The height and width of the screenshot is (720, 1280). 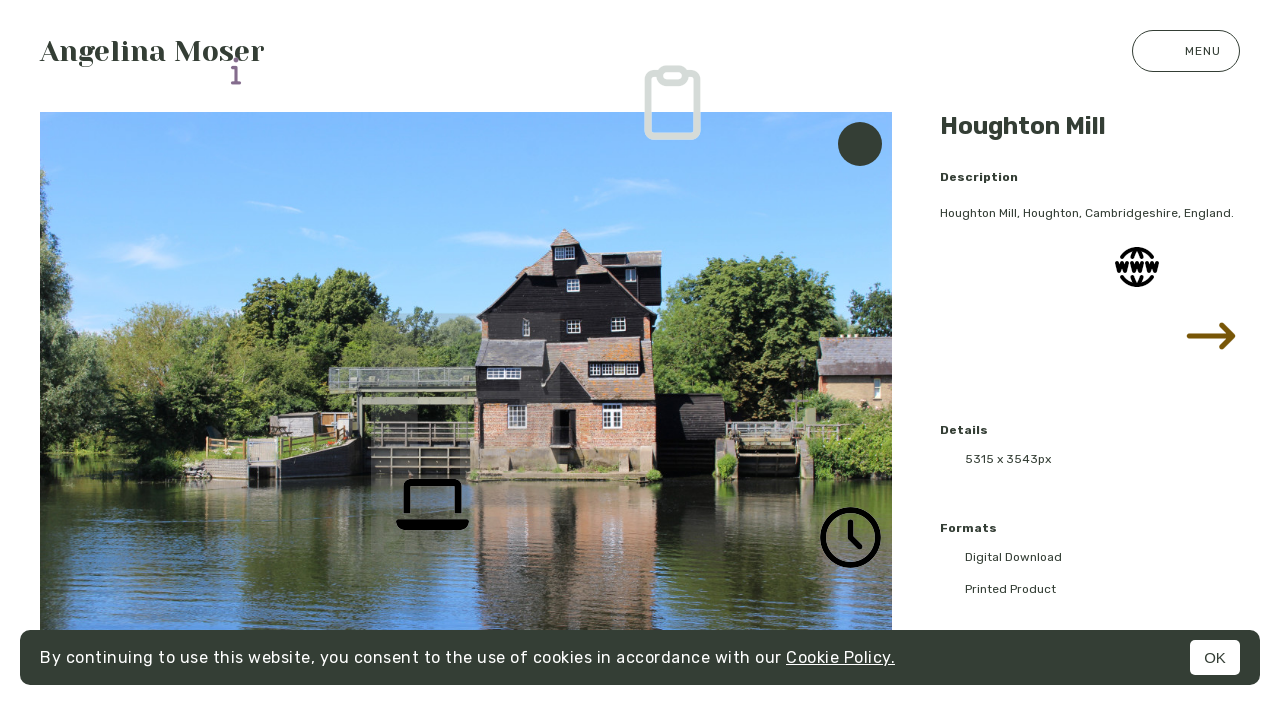 What do you see at coordinates (850, 537) in the screenshot?
I see `view time or clock settings` at bounding box center [850, 537].